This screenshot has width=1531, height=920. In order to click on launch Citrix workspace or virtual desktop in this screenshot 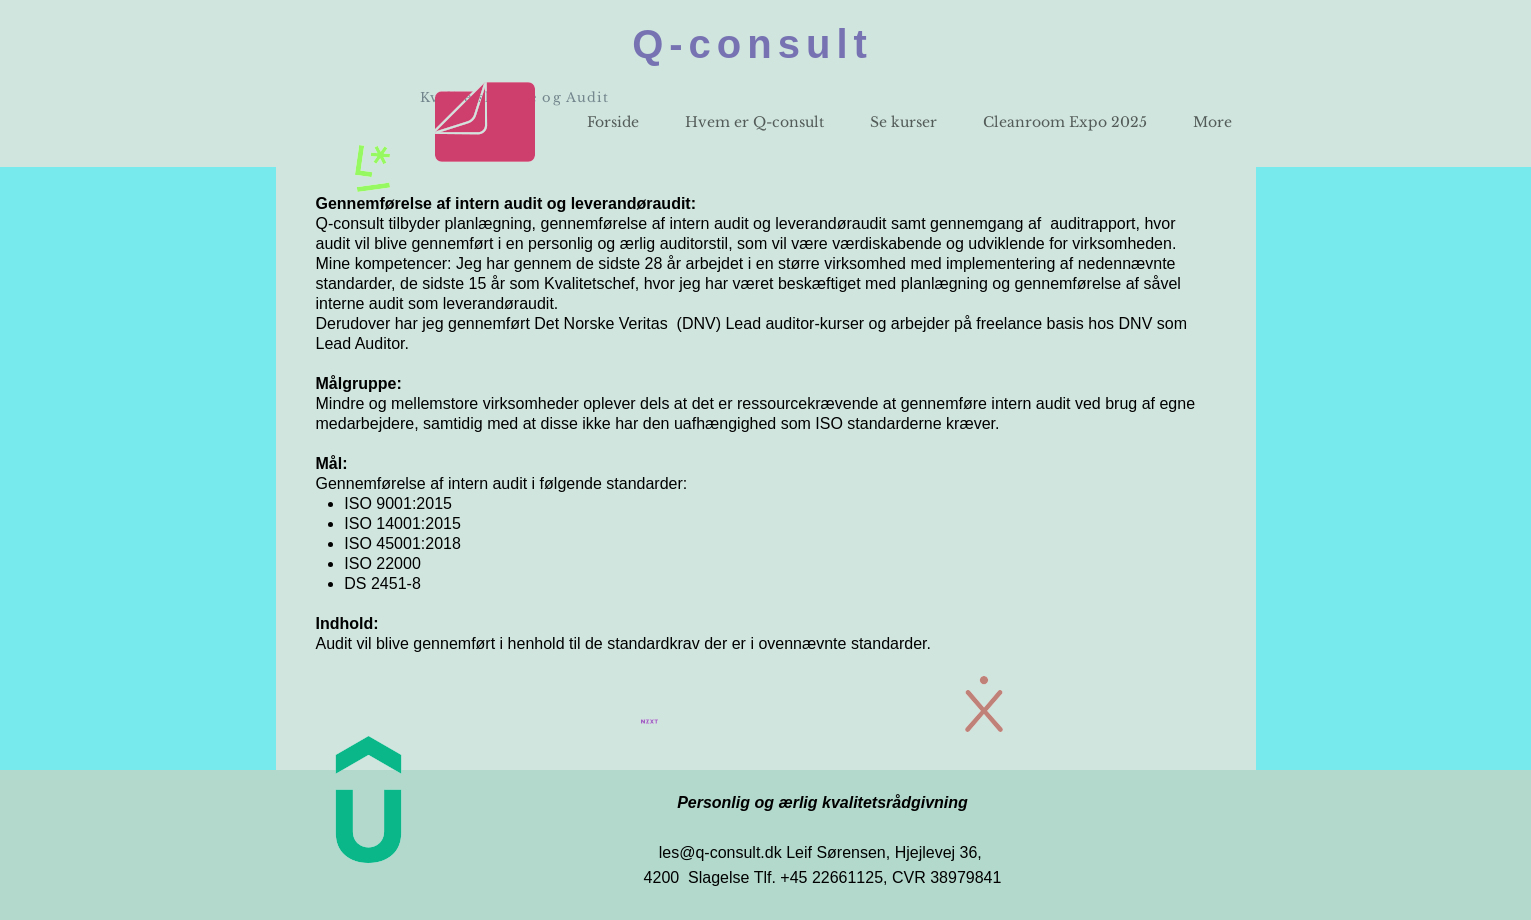, I will do `click(984, 704)`.